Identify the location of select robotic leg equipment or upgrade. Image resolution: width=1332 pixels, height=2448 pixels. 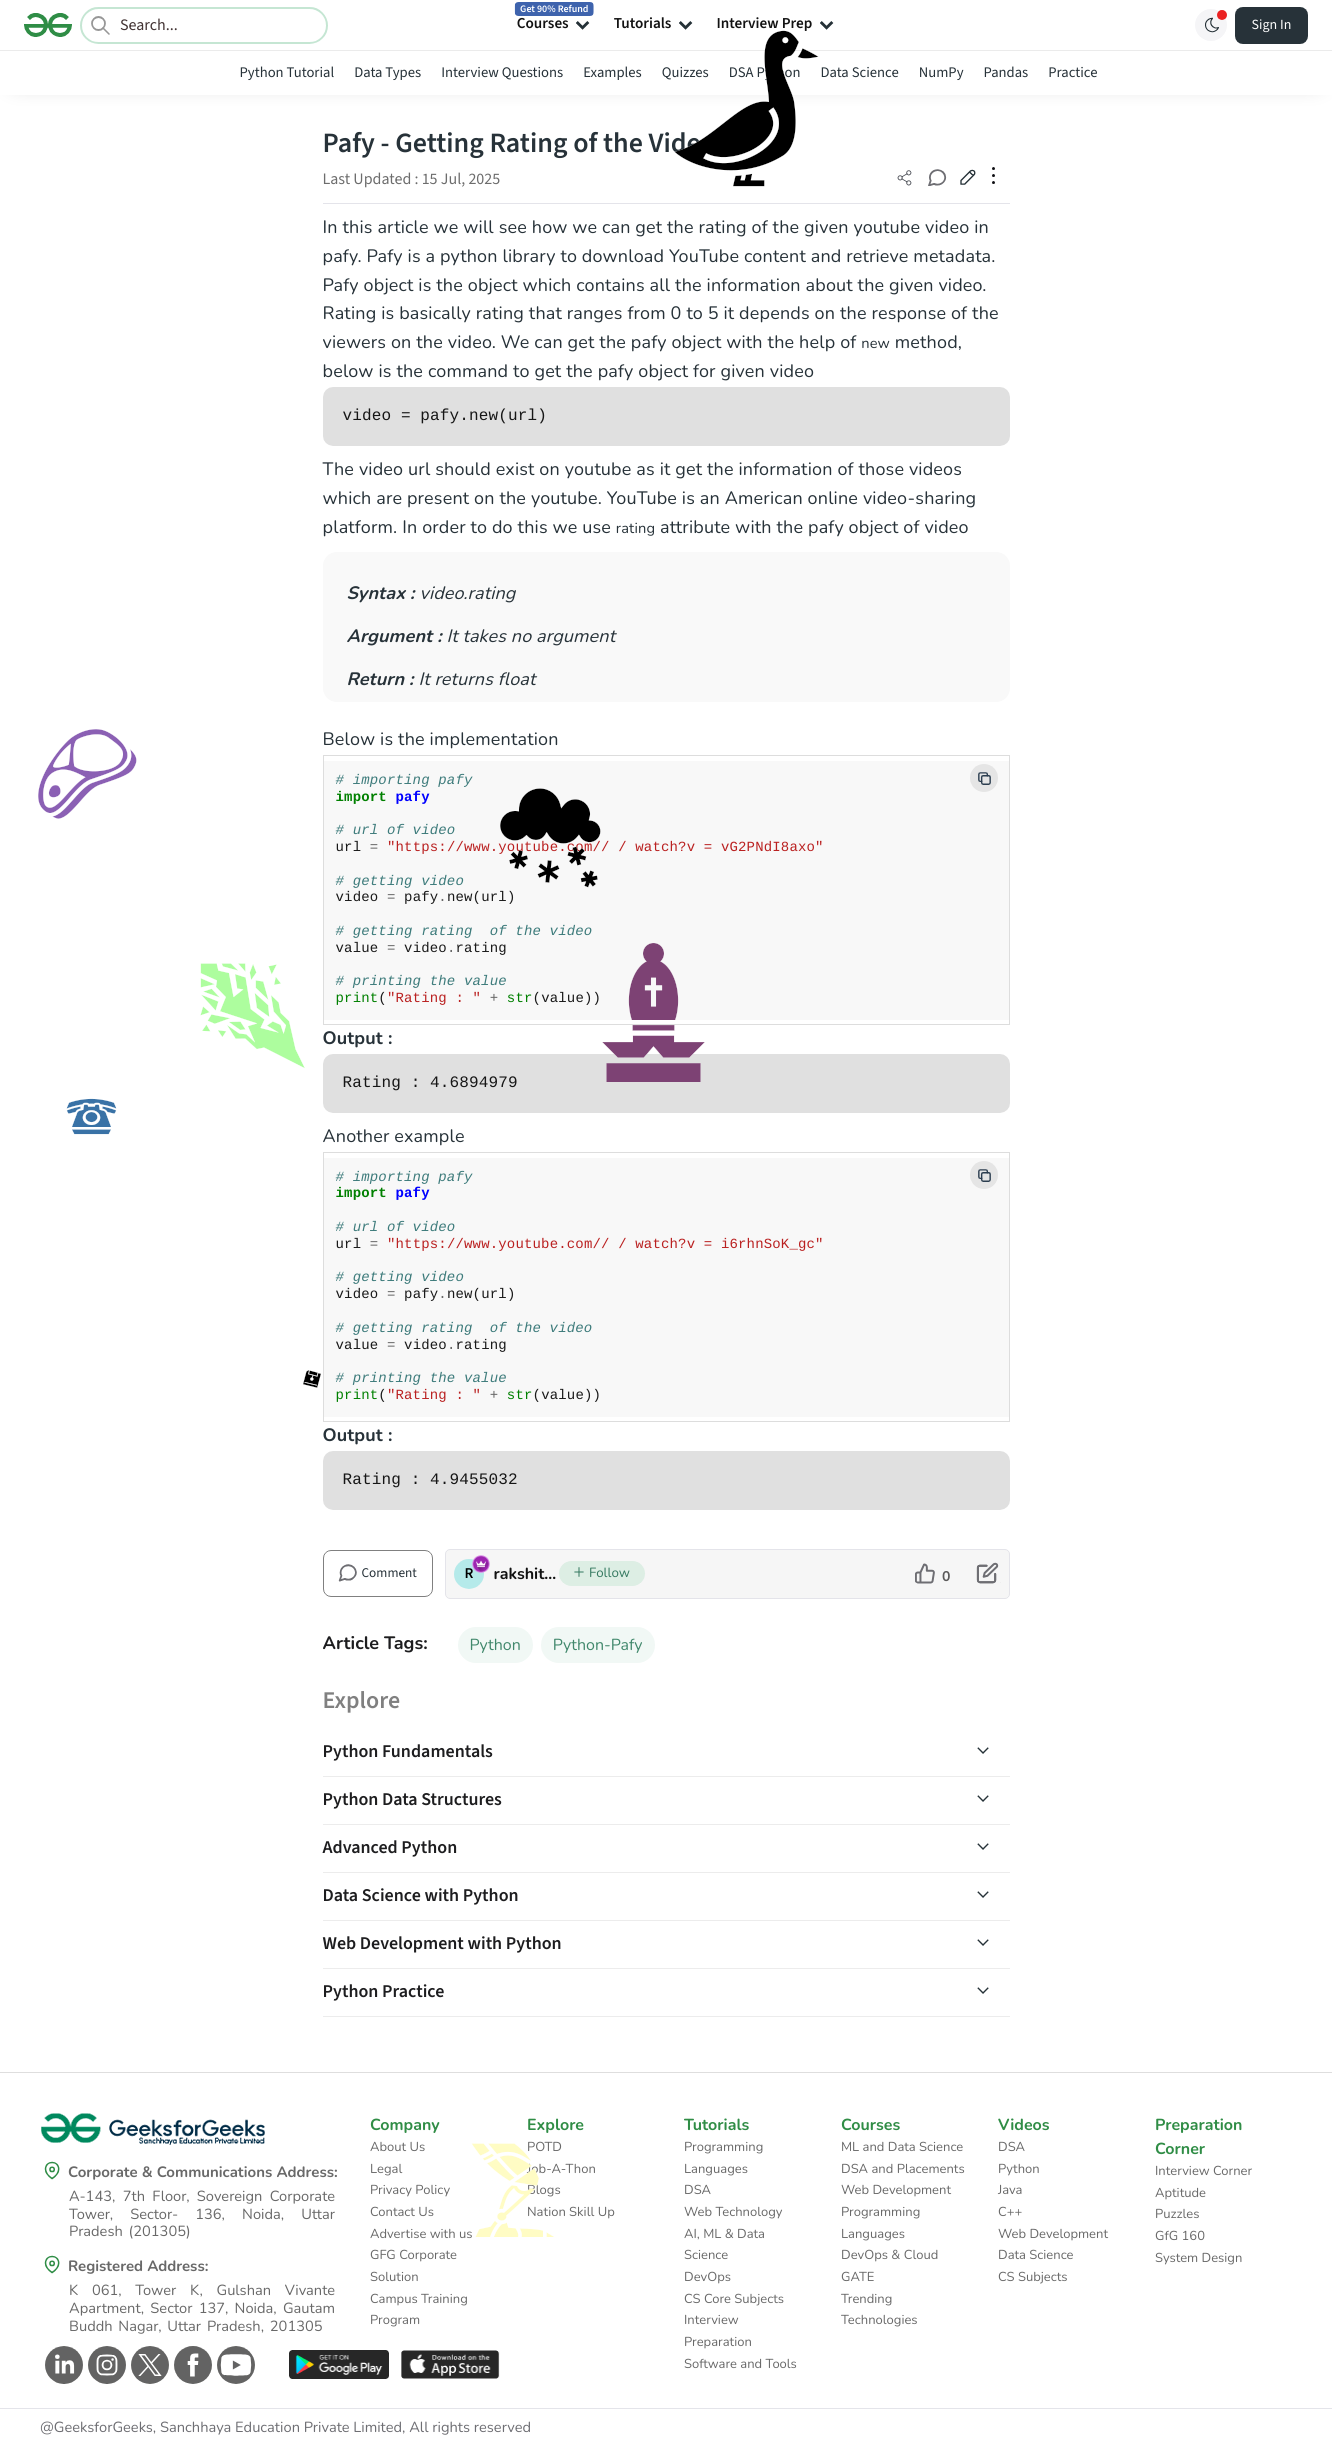
(513, 2191).